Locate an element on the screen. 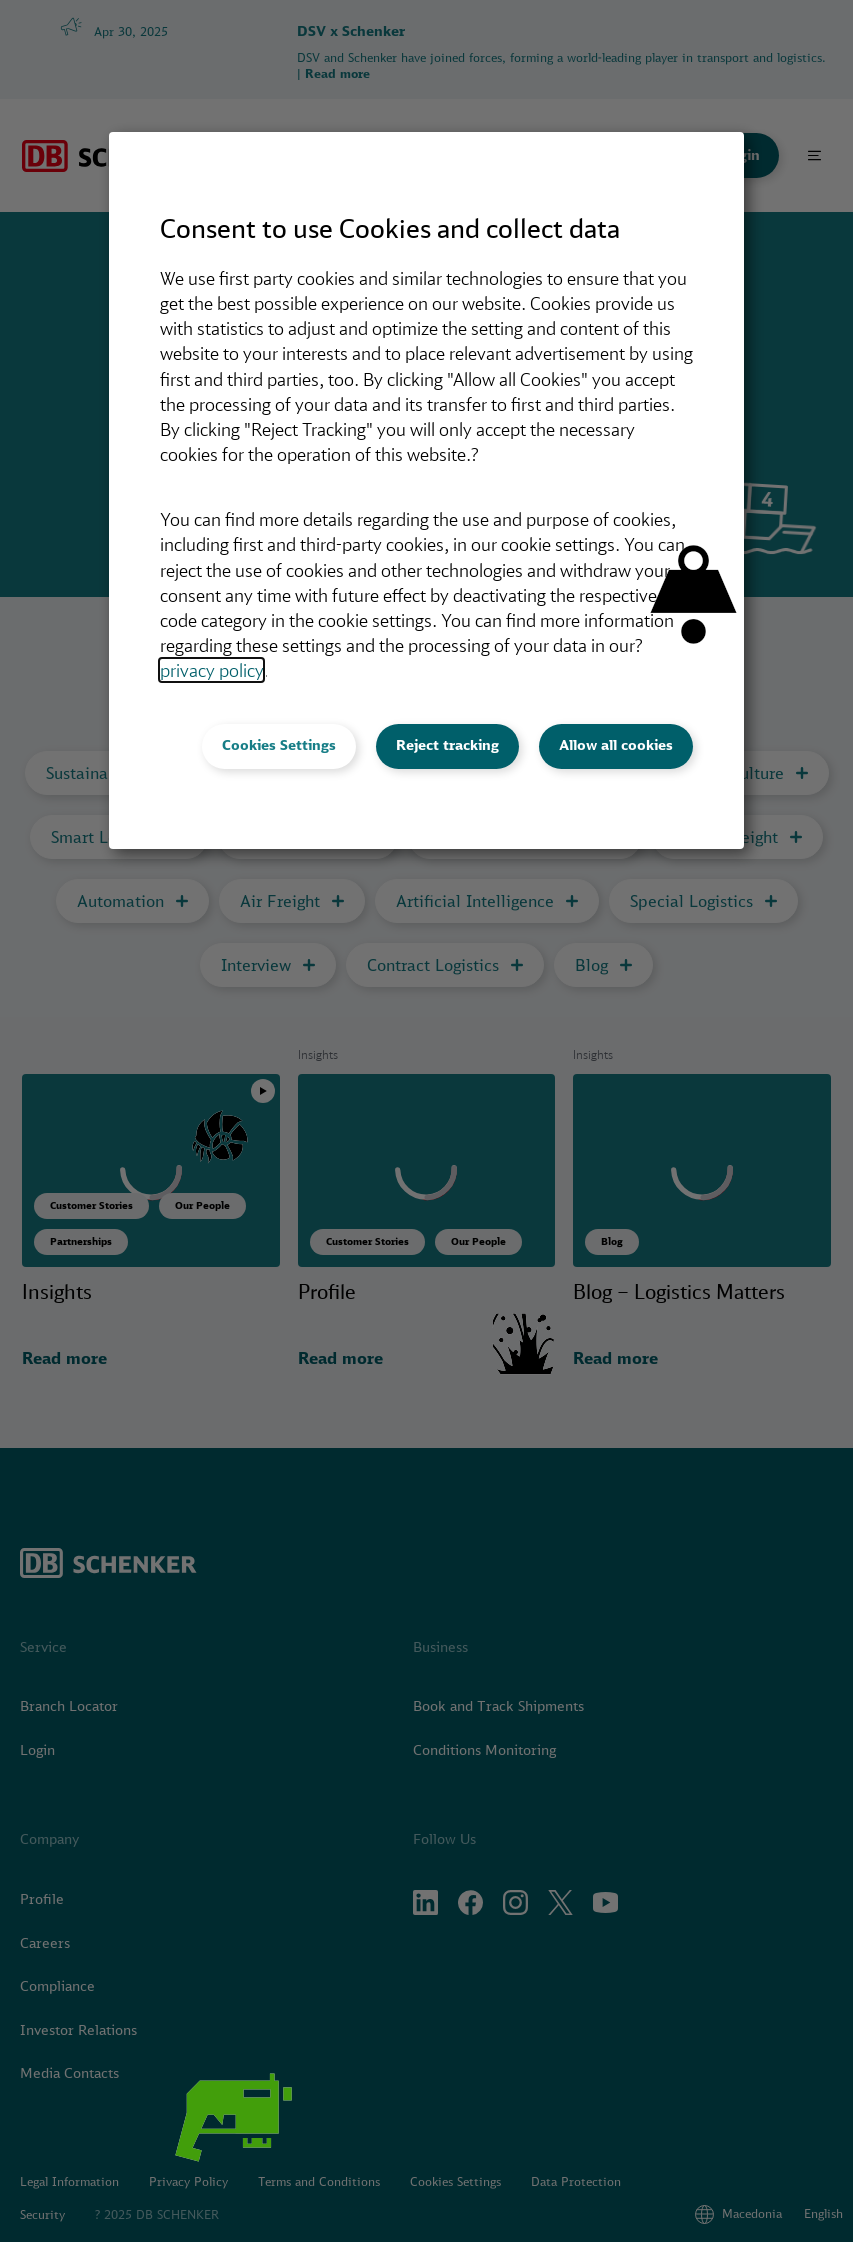 The image size is (853, 2242). select bolter weapon in game inventory is located at coordinates (233, 2119).